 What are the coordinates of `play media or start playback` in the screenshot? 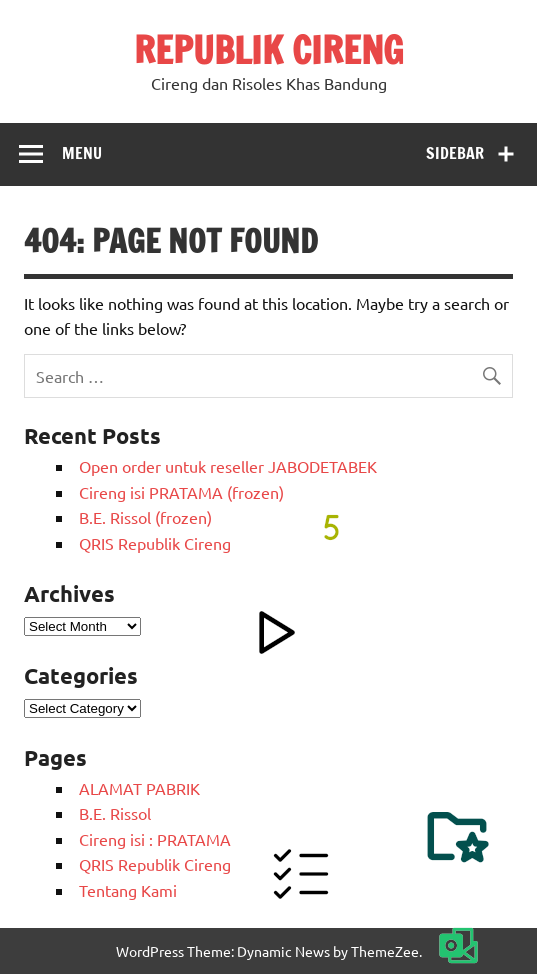 It's located at (273, 632).